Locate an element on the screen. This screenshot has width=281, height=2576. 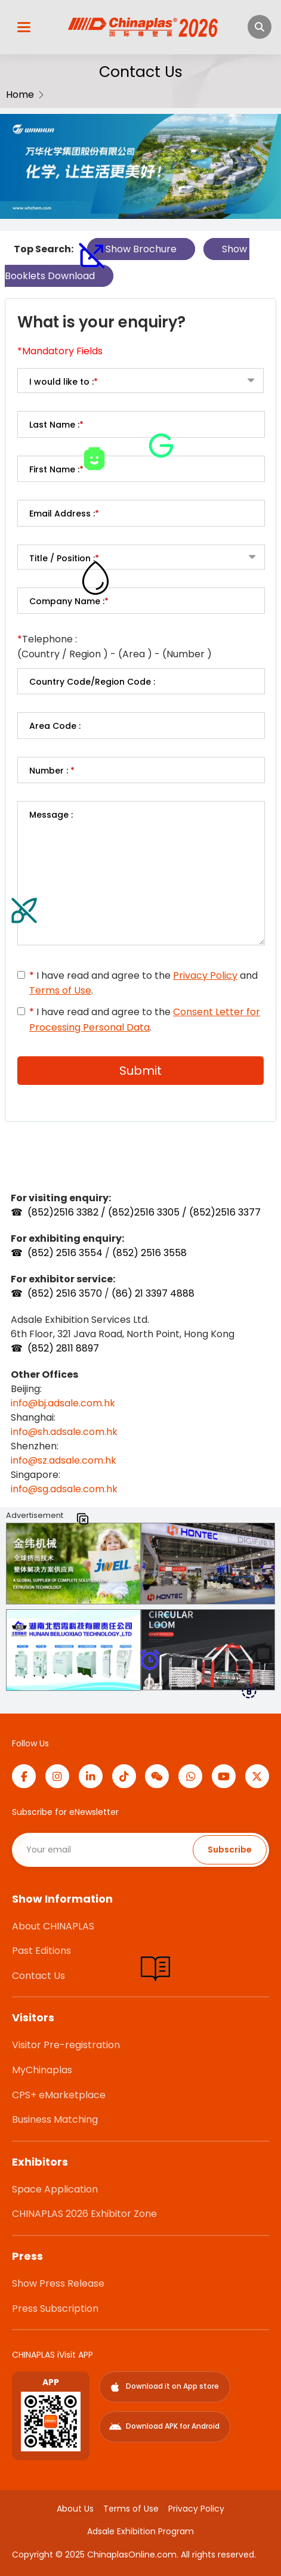
sign in with Google is located at coordinates (161, 446).